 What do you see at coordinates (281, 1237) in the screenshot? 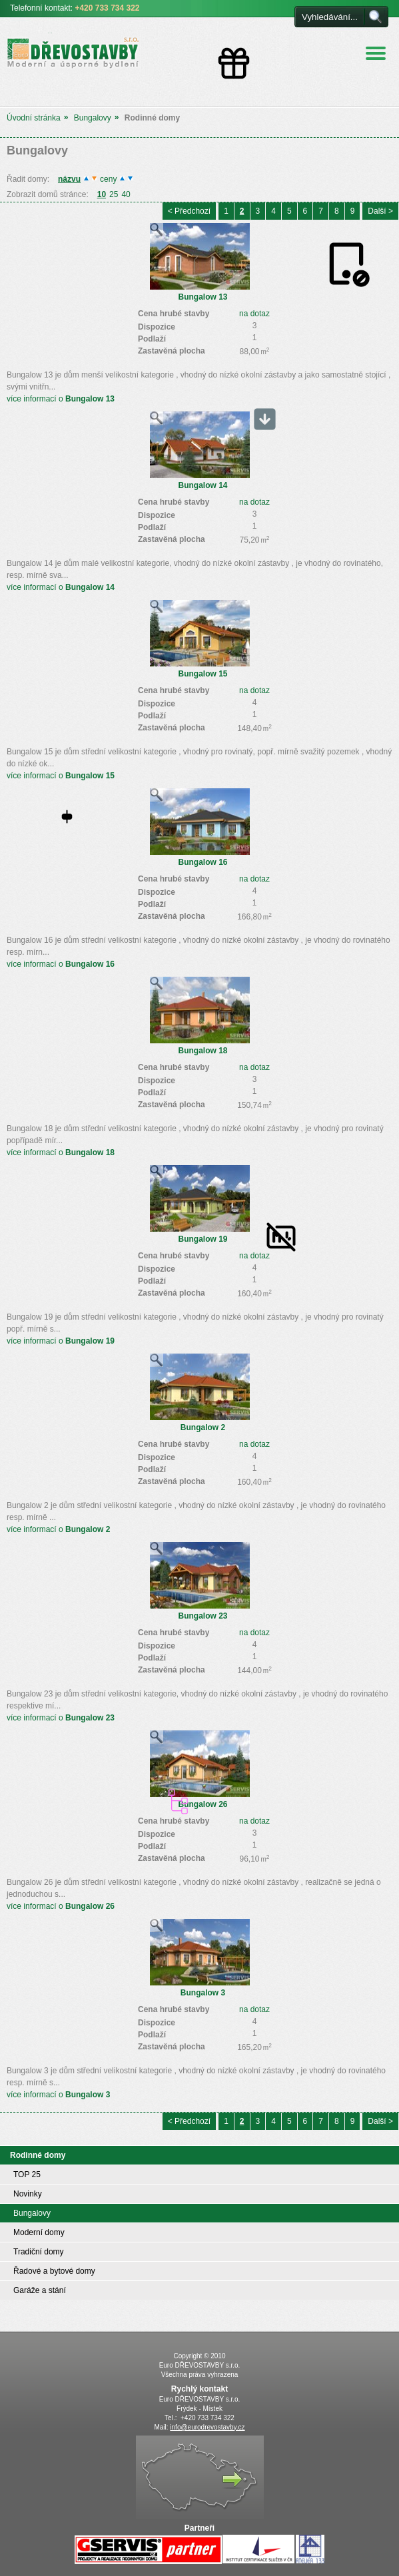
I see `disable markdown formatting` at bounding box center [281, 1237].